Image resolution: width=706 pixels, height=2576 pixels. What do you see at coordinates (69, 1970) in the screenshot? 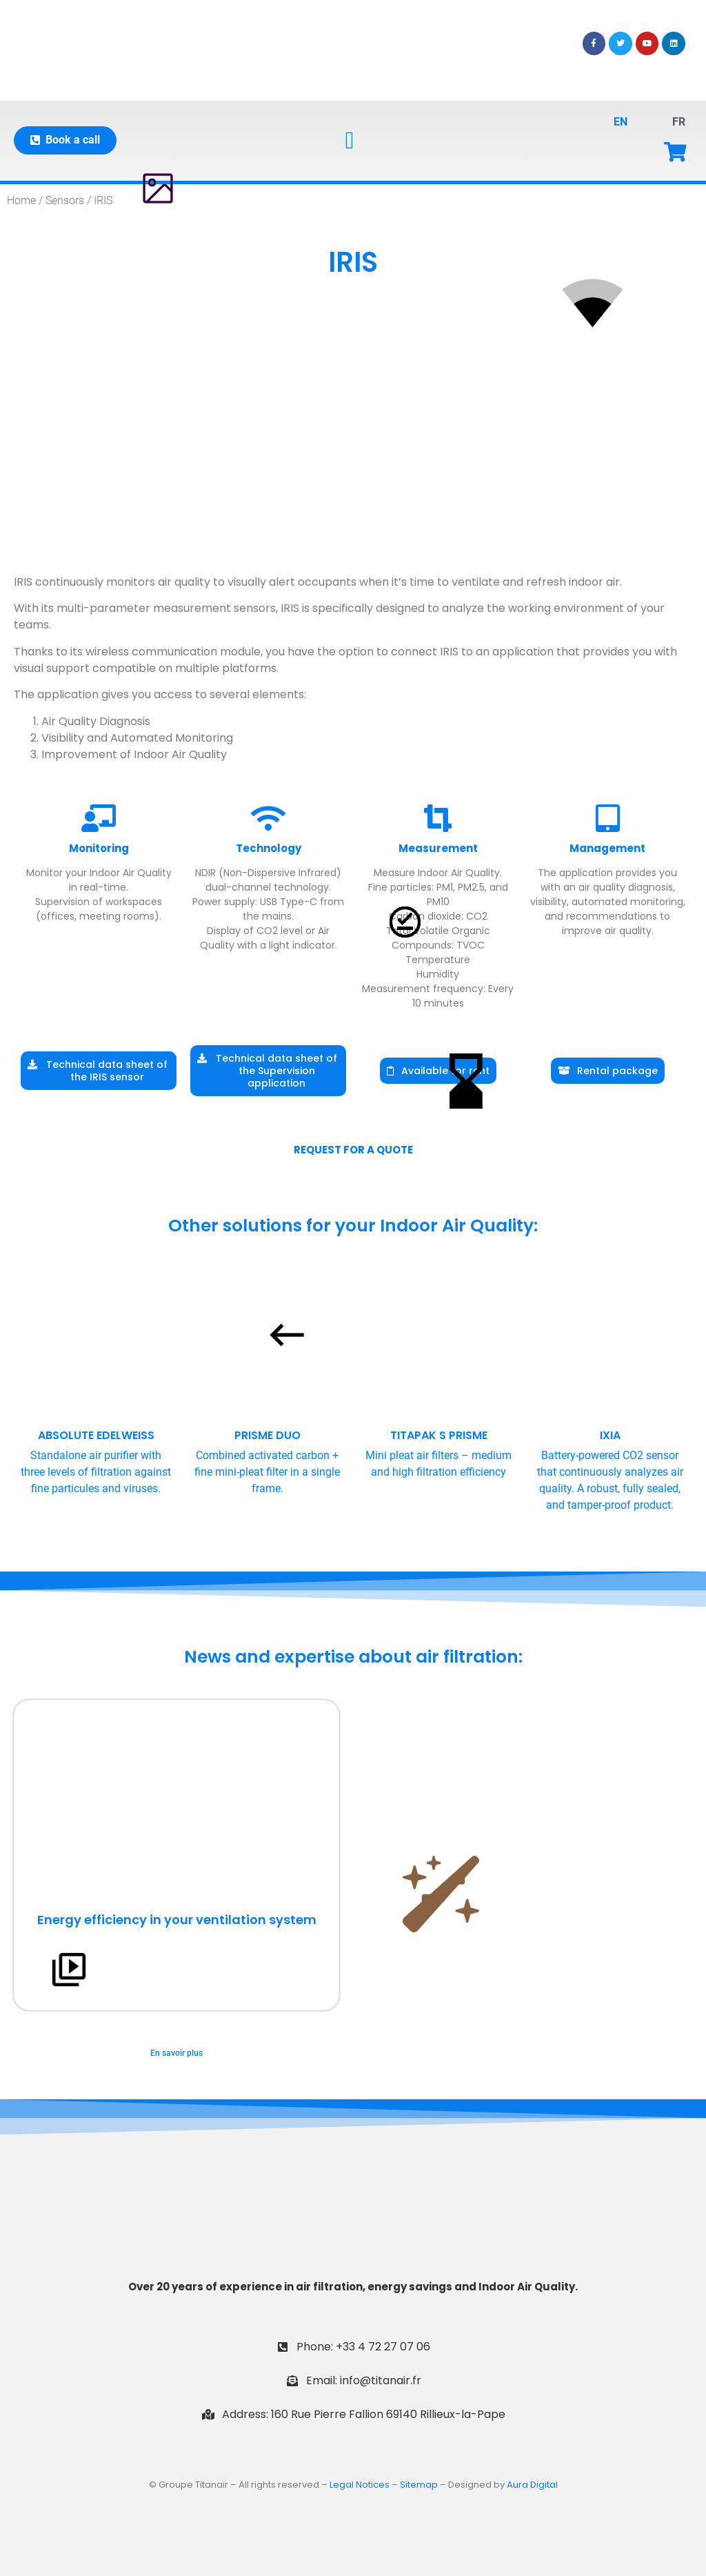
I see `access your video library` at bounding box center [69, 1970].